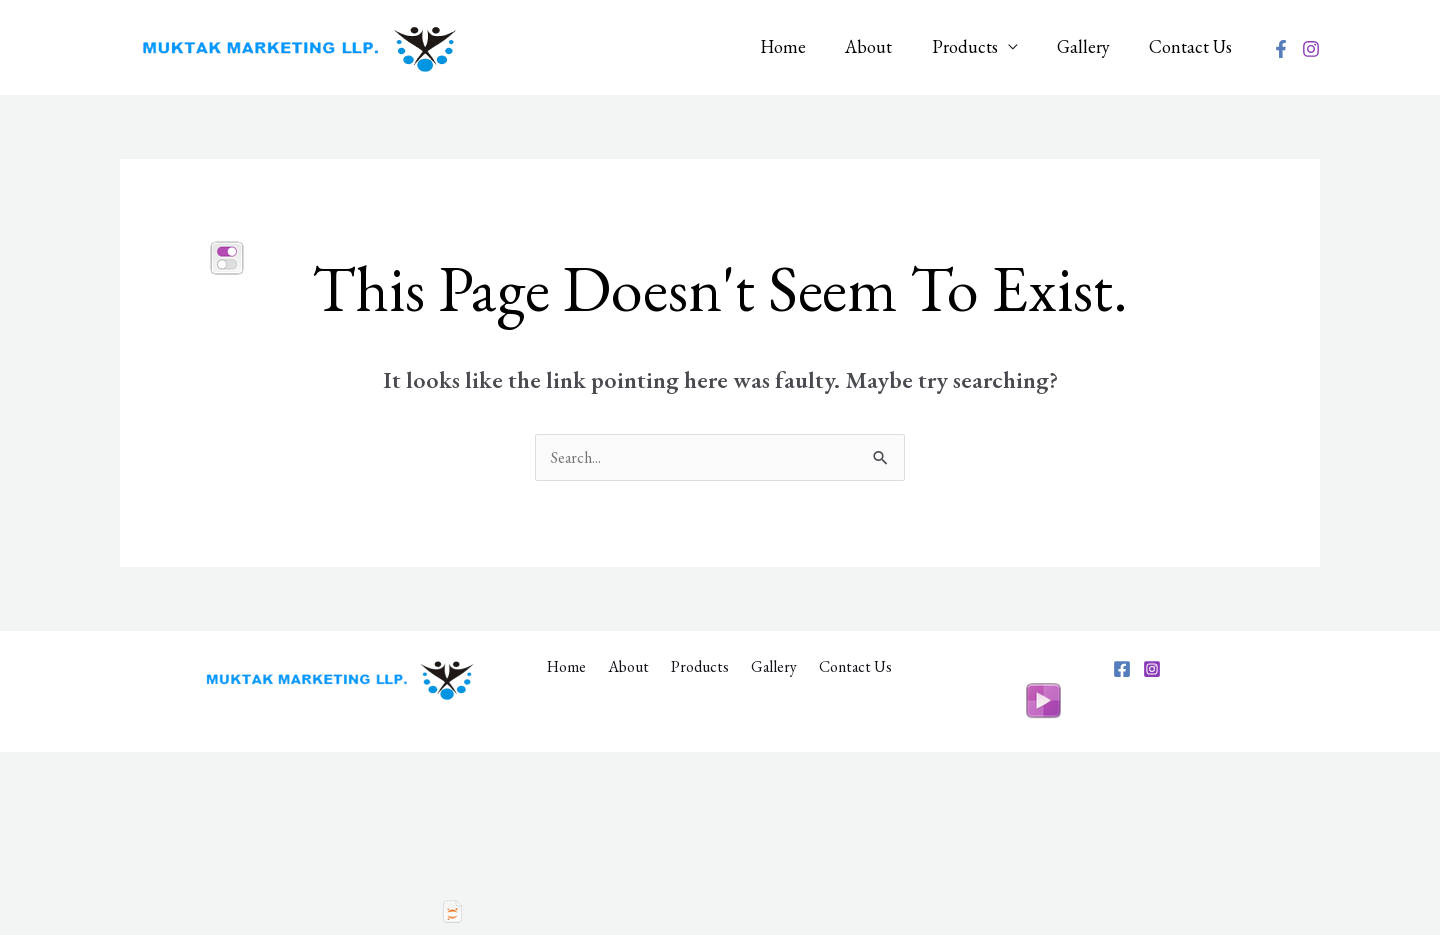 The width and height of the screenshot is (1440, 935). I want to click on access media codec settings, so click(1043, 700).